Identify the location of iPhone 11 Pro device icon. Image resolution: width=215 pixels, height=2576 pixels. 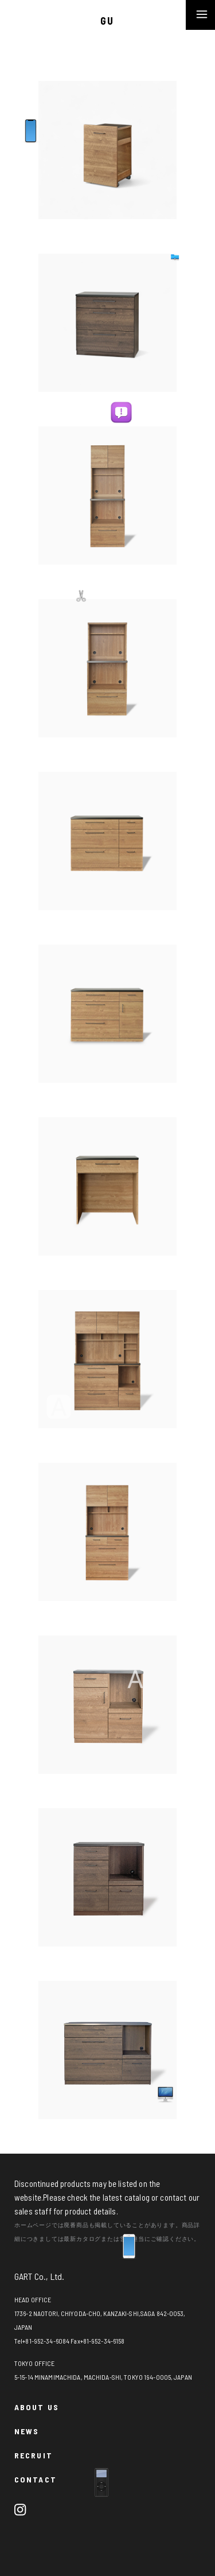
(30, 131).